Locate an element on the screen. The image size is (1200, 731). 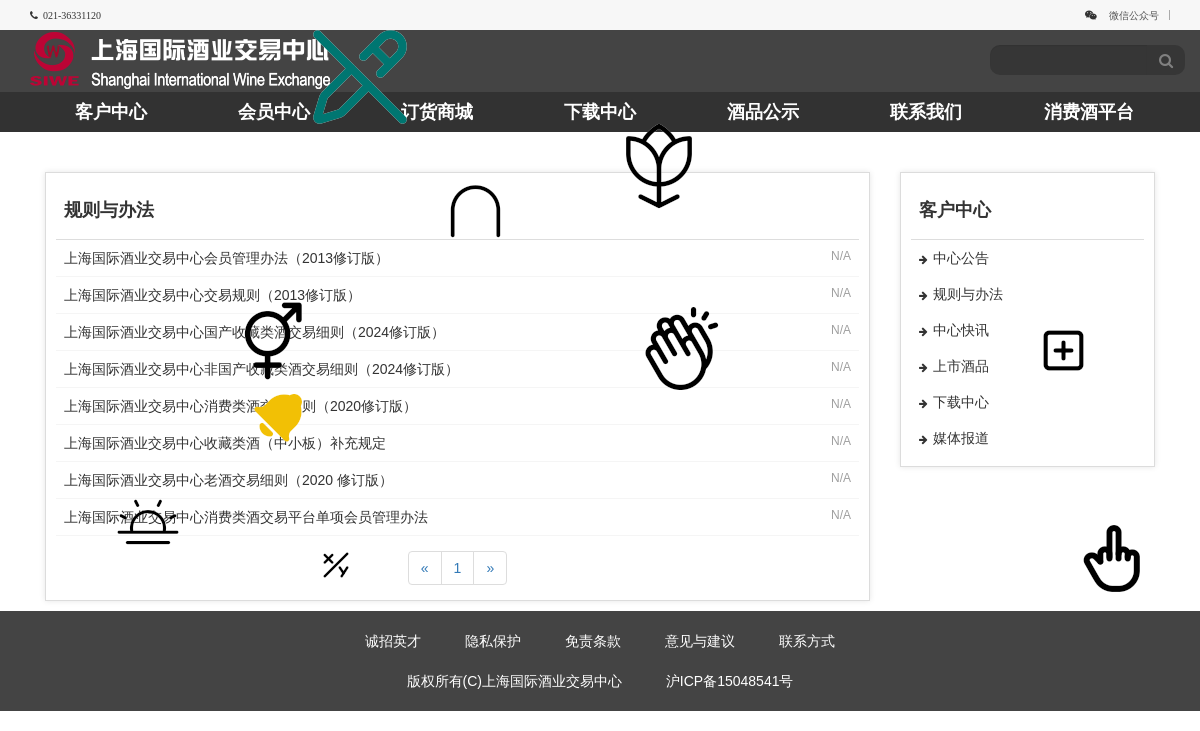
add a new item is located at coordinates (1063, 350).